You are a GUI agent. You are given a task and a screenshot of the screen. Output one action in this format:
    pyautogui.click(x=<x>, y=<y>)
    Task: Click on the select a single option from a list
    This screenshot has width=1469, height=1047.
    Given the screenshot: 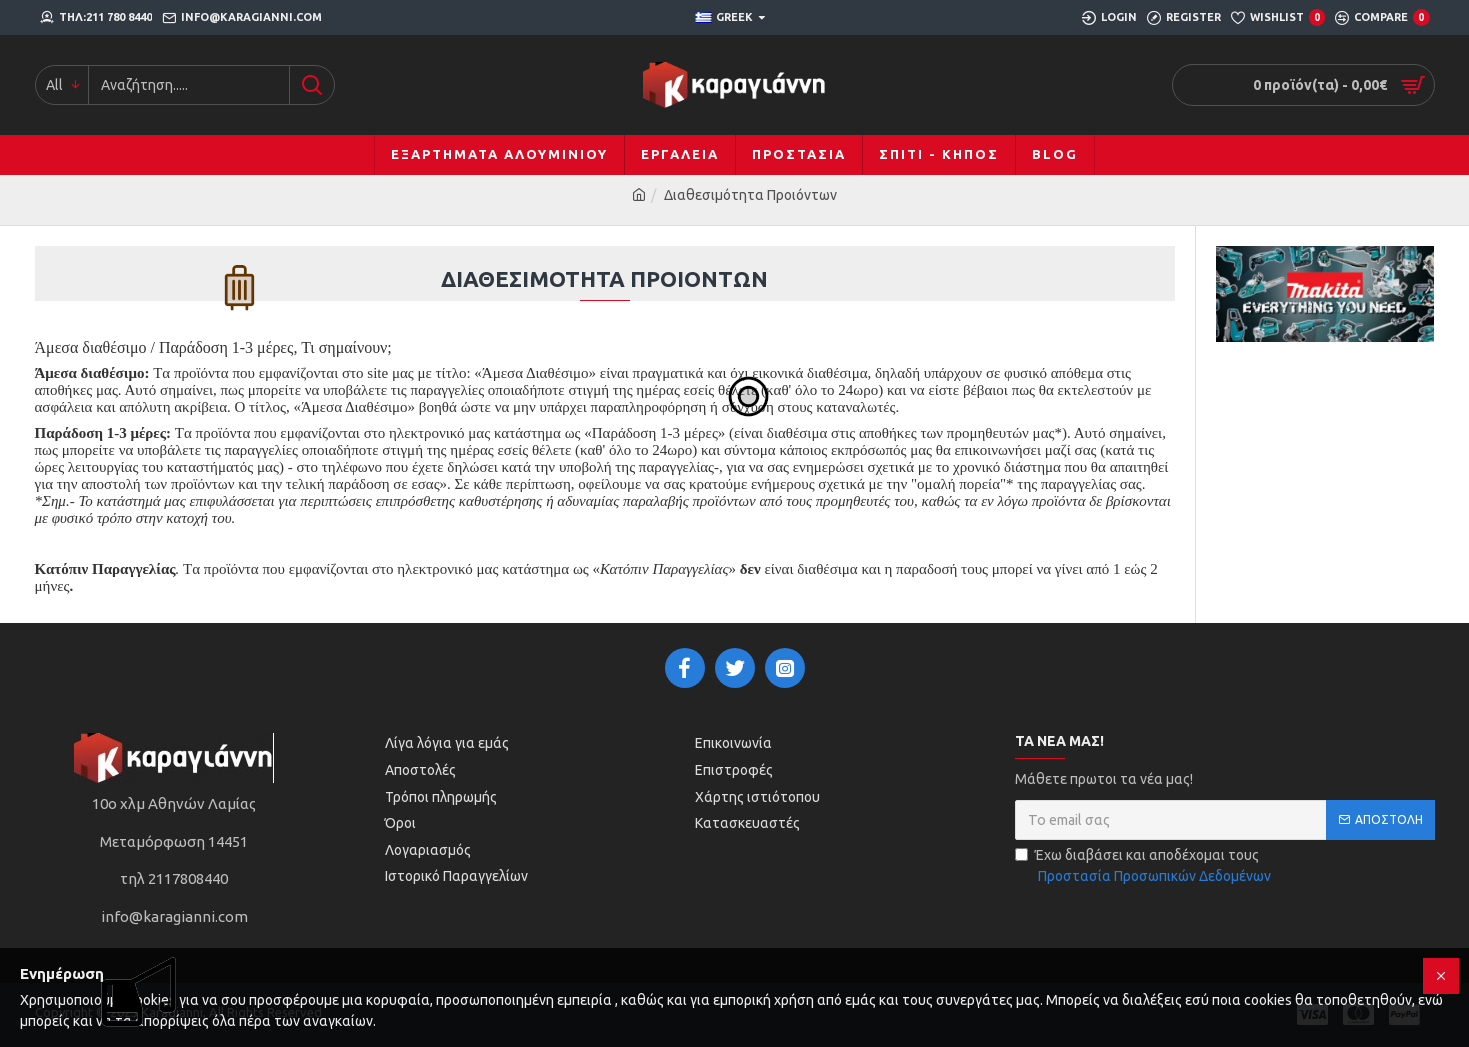 What is the action you would take?
    pyautogui.click(x=748, y=396)
    